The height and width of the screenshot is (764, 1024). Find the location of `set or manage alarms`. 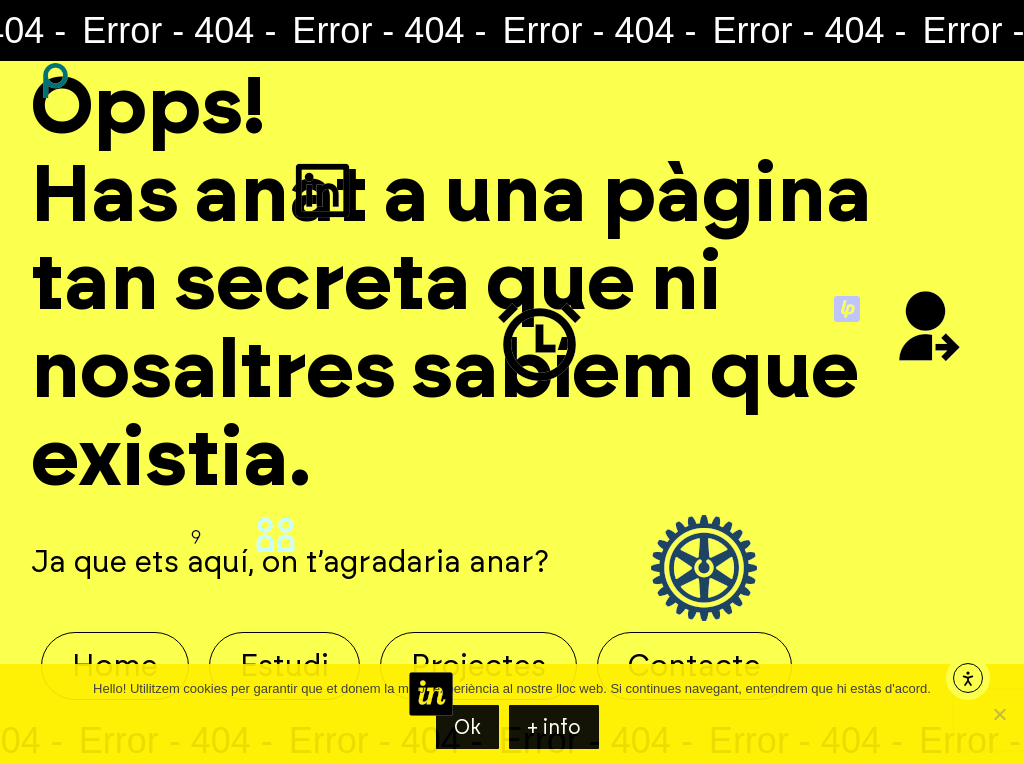

set or manage alarms is located at coordinates (539, 340).